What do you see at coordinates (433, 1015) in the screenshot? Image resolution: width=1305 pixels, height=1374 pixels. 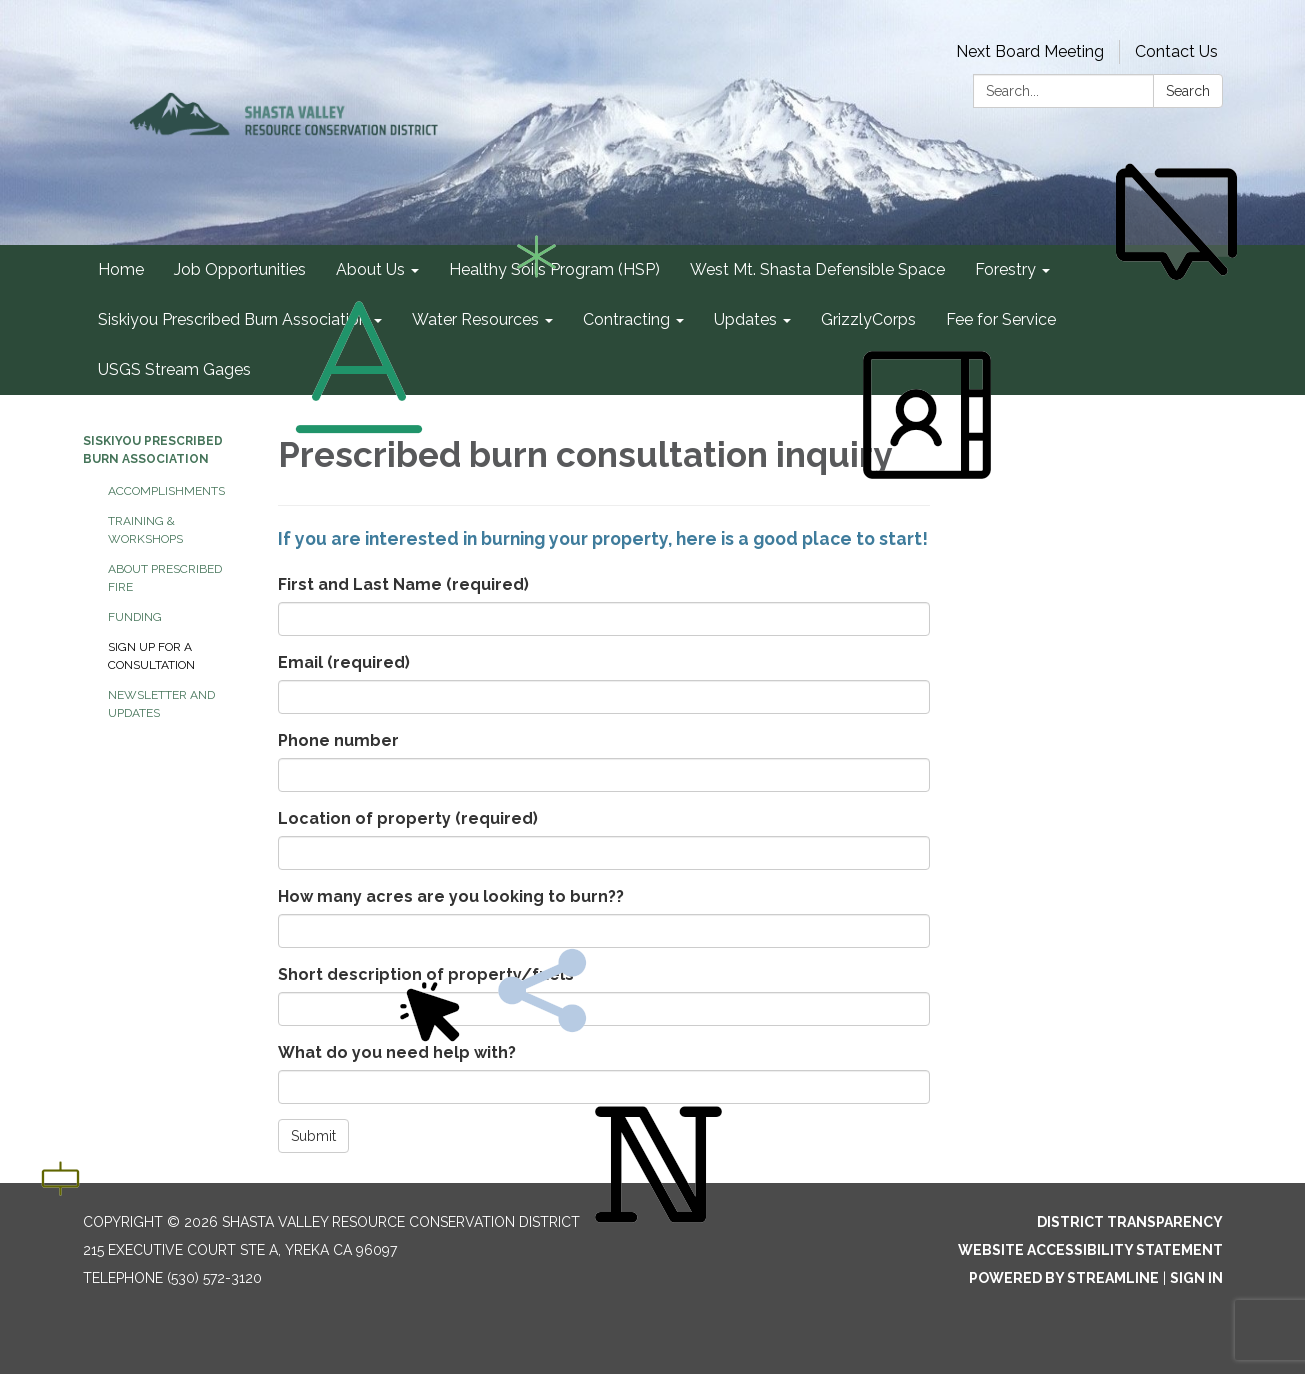 I see `click or tap to interact` at bounding box center [433, 1015].